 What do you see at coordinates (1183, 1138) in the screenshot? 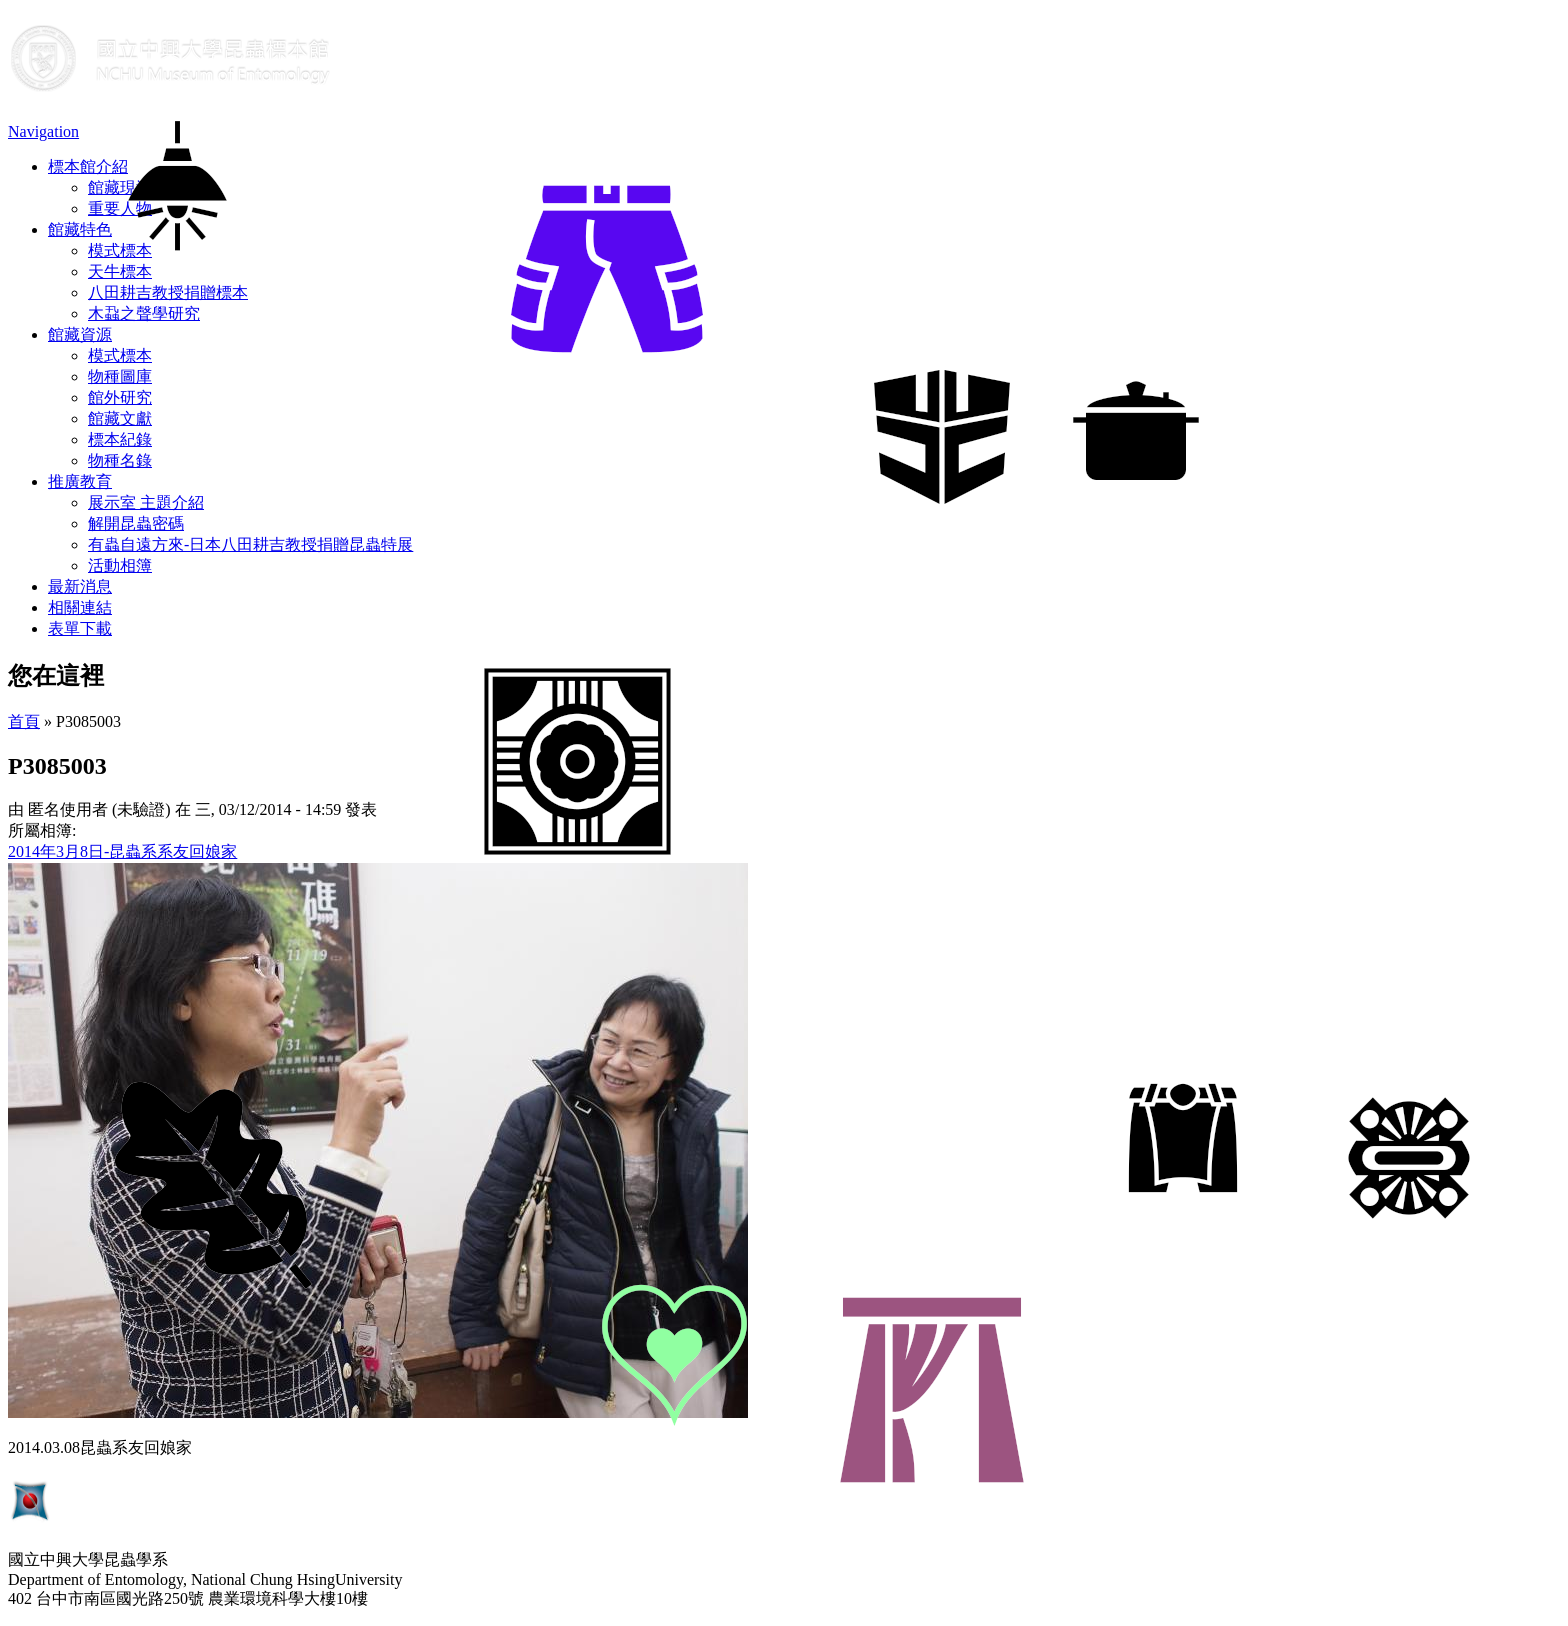
I see `equip basic armor or clothing item` at bounding box center [1183, 1138].